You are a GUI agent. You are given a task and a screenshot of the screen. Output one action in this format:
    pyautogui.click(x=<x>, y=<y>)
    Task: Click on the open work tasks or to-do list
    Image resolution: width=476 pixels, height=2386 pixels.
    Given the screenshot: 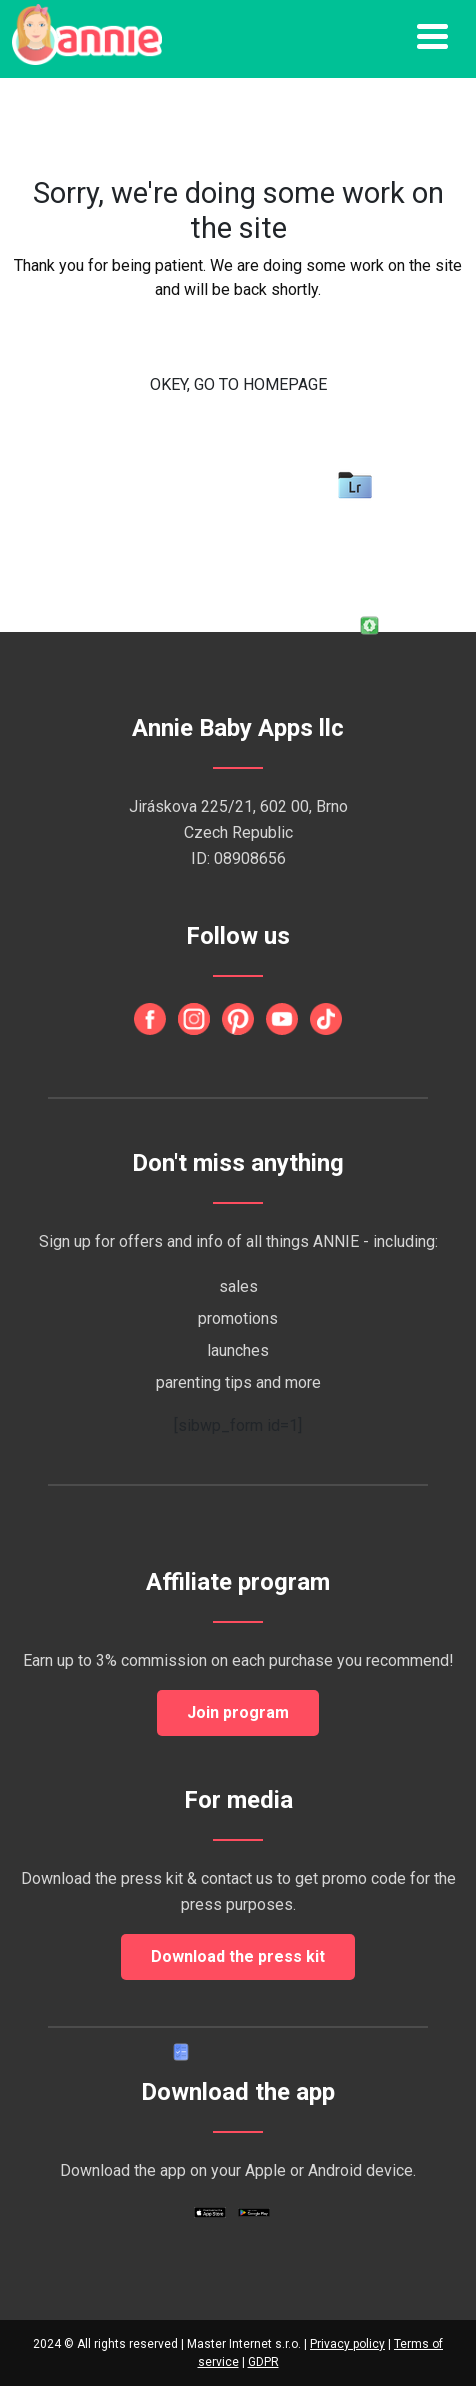 What is the action you would take?
    pyautogui.click(x=181, y=2052)
    